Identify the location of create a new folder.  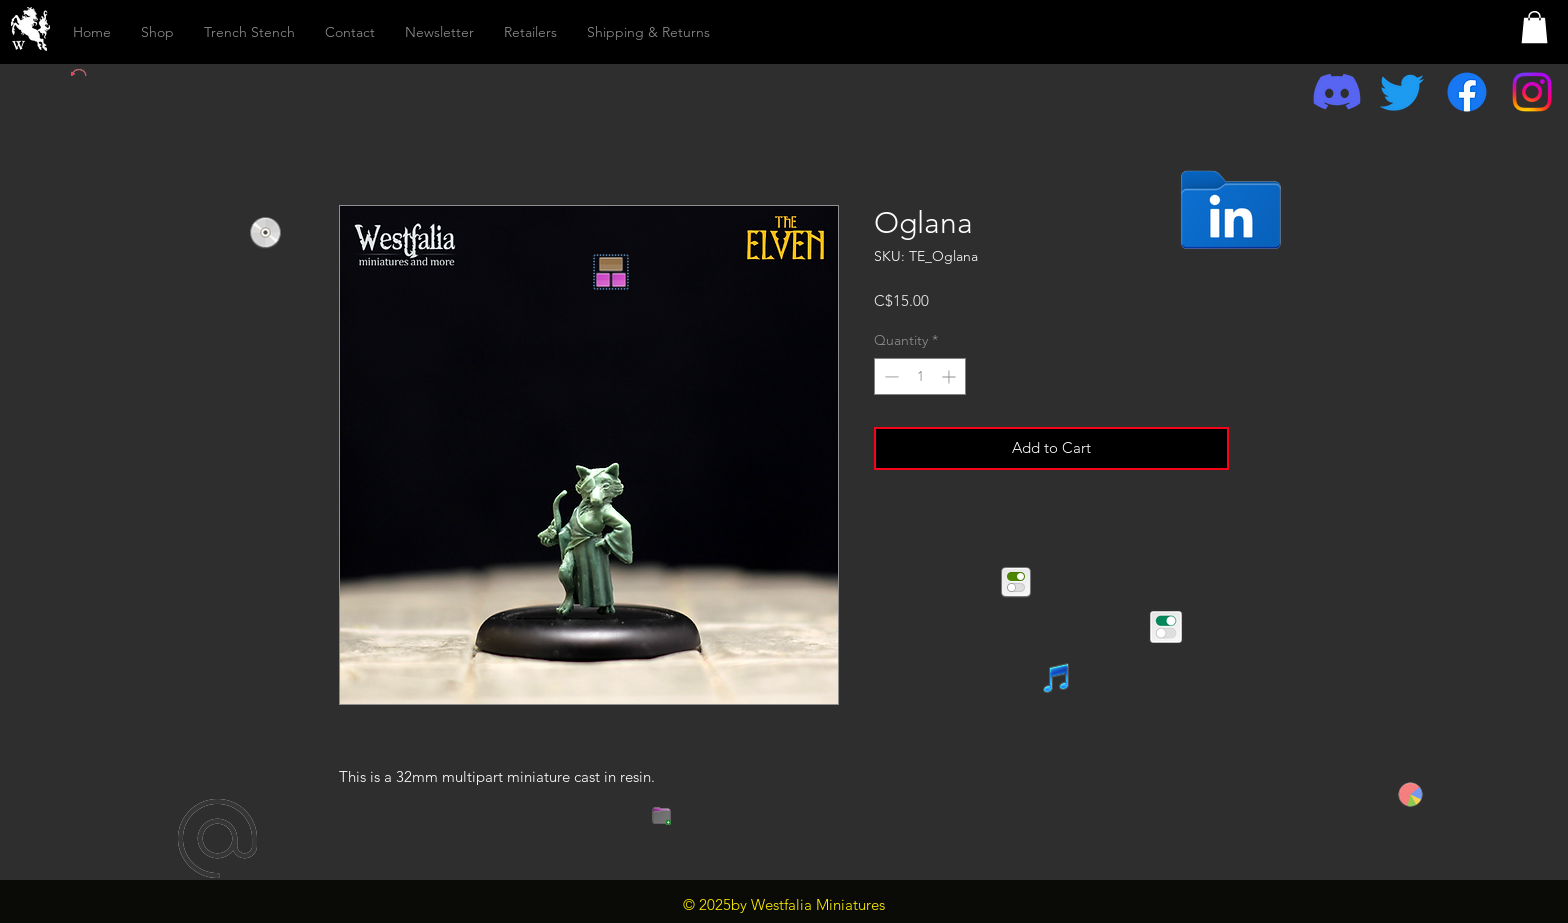
(661, 815).